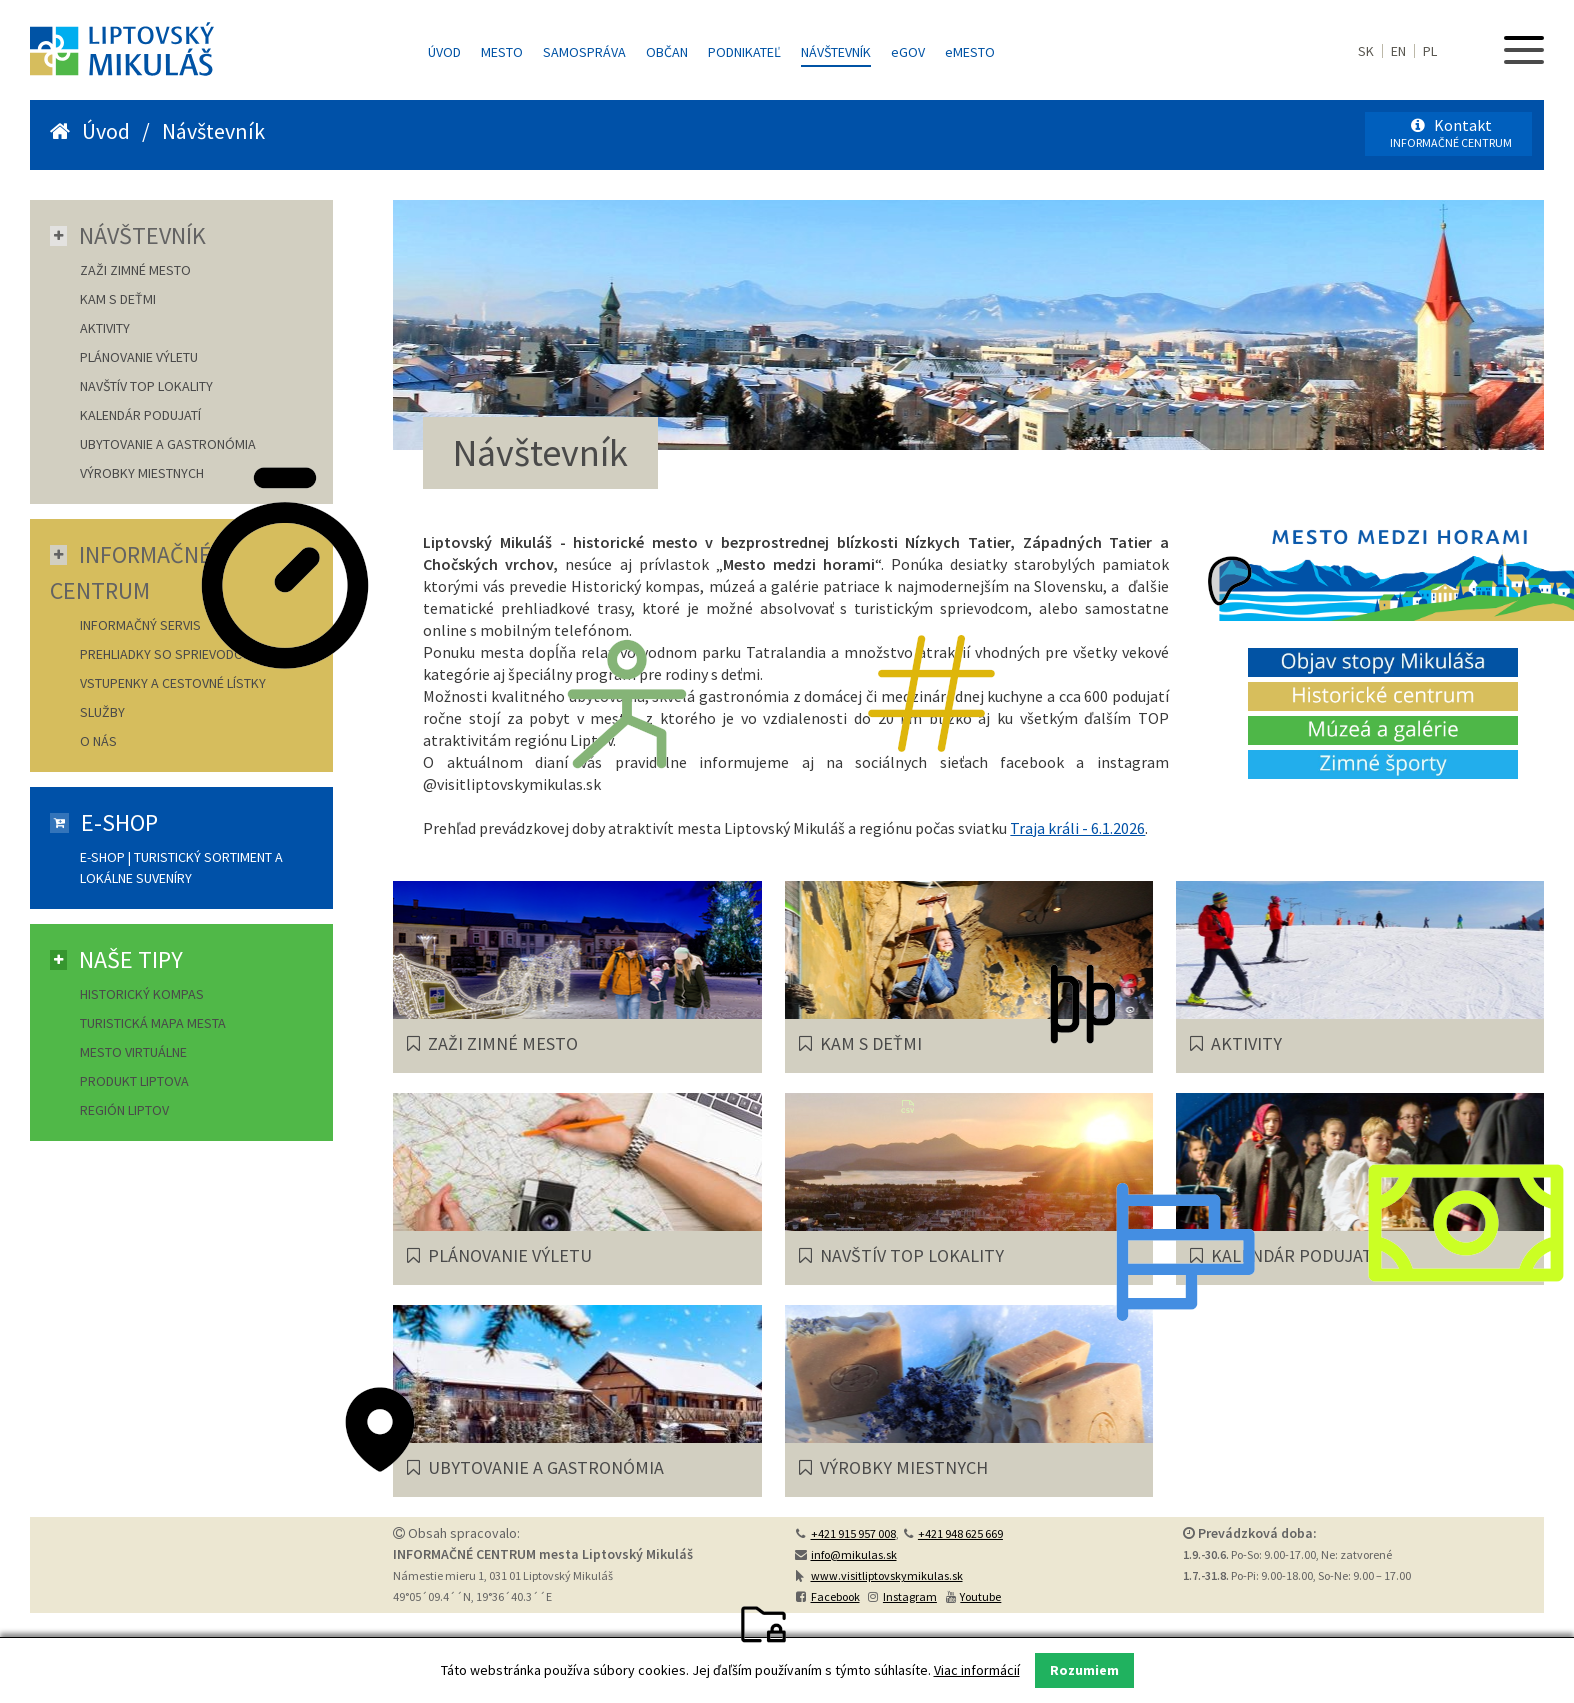 The height and width of the screenshot is (1703, 1574). What do you see at coordinates (380, 1428) in the screenshot?
I see `view location on map` at bounding box center [380, 1428].